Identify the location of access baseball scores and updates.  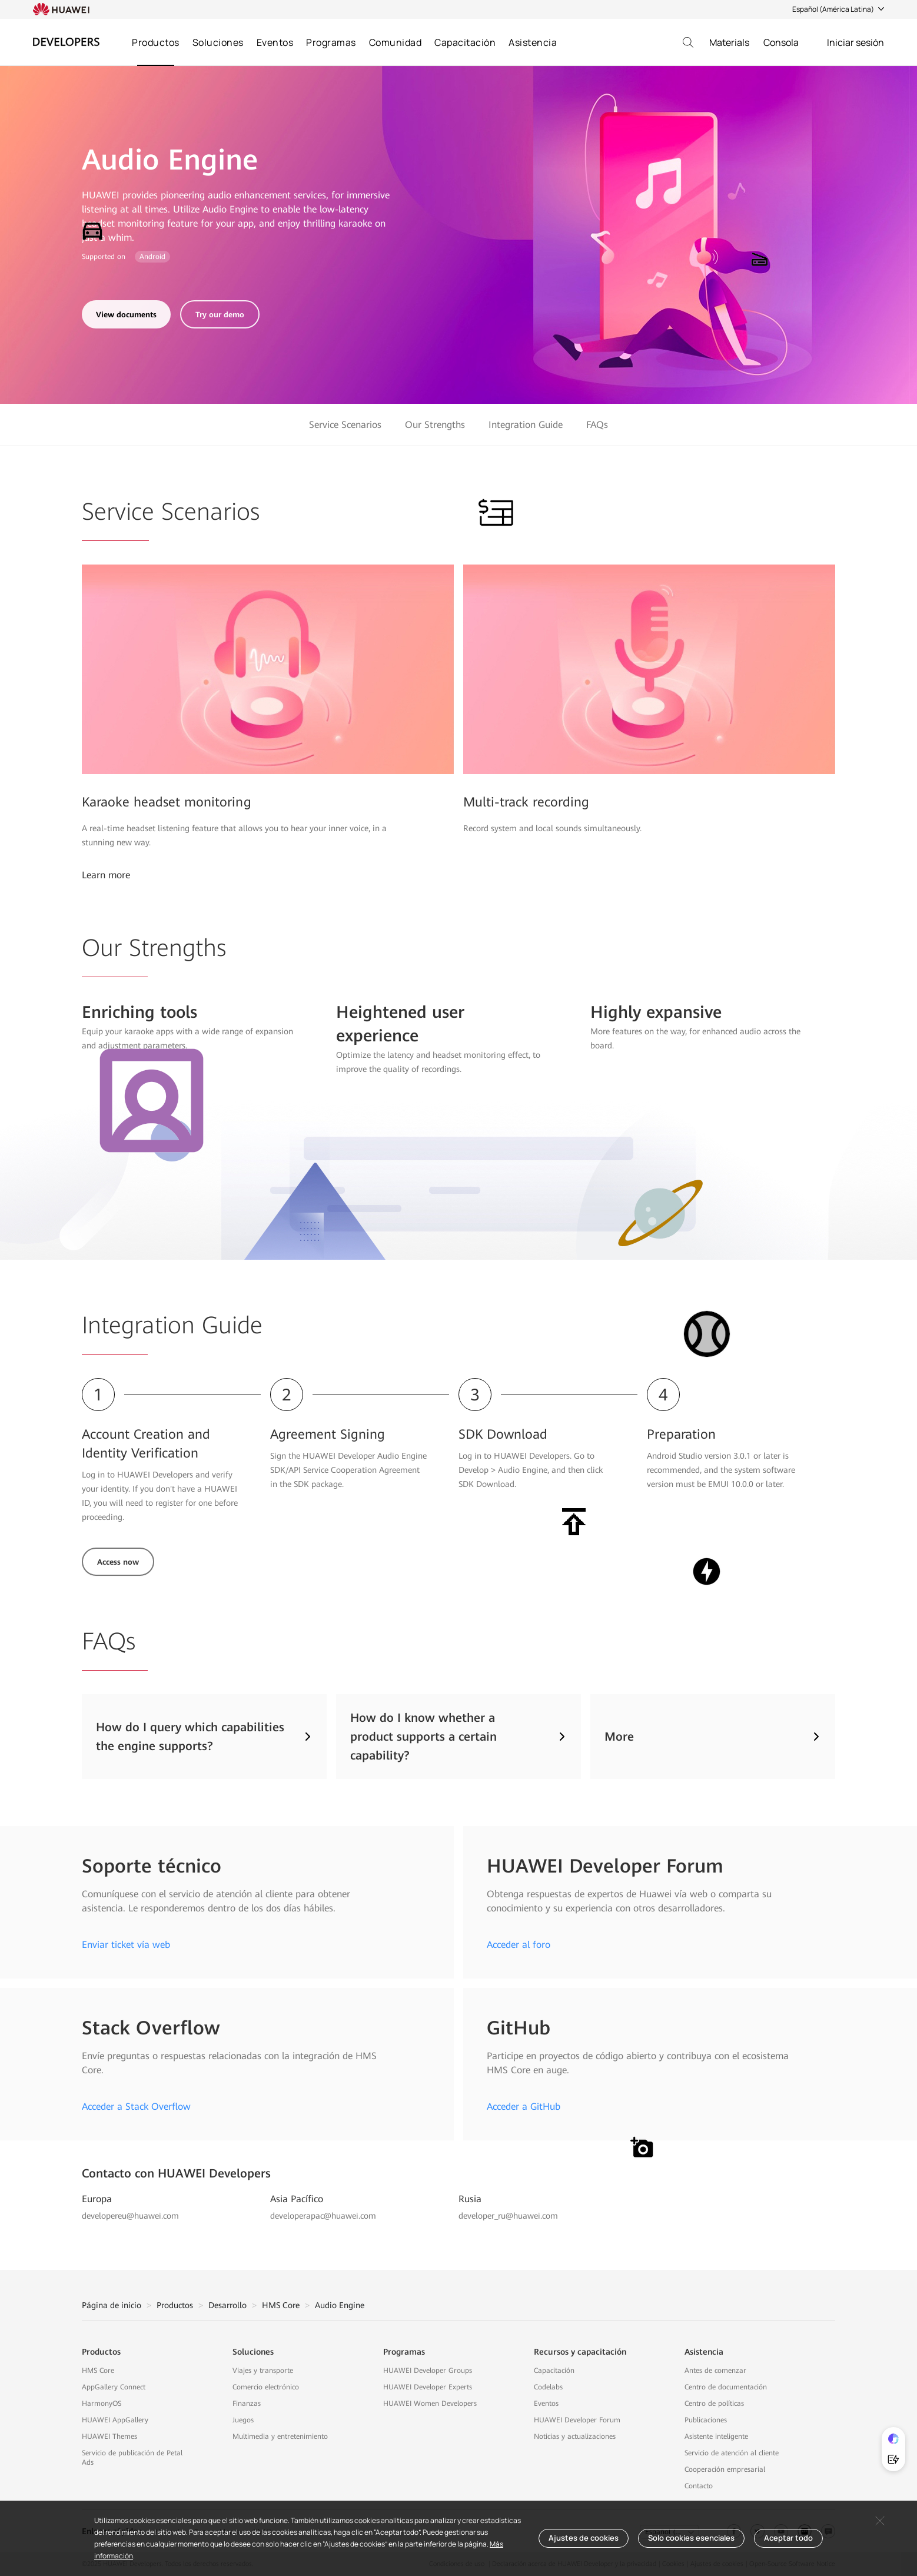
(707, 1334).